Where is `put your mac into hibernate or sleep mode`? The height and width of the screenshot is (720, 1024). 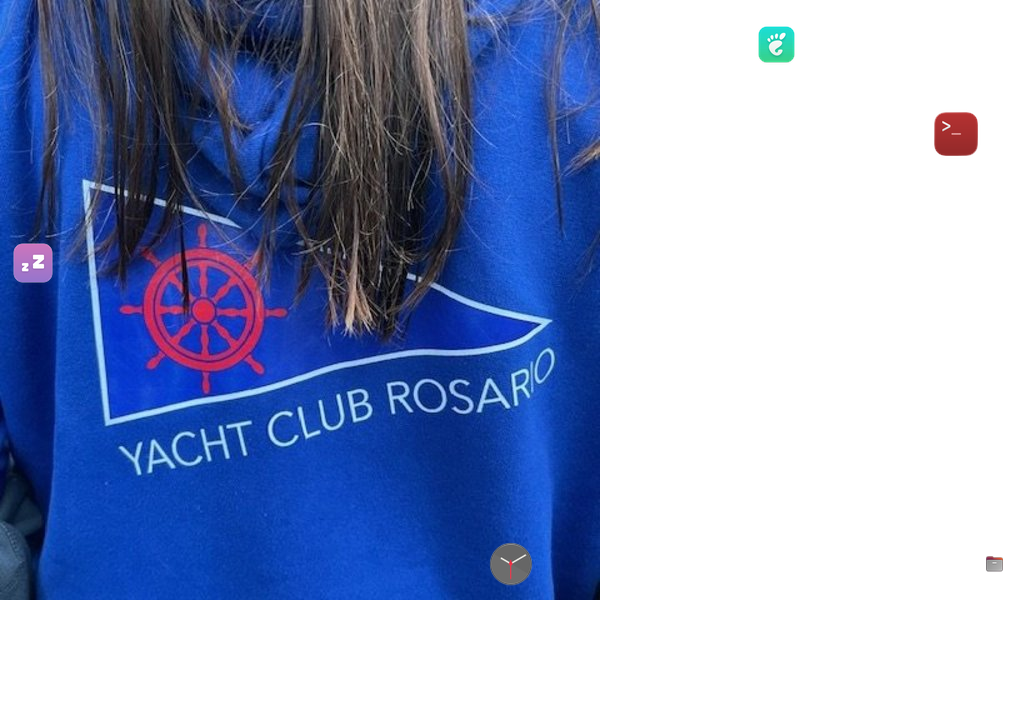
put your mac into hibernate or sleep mode is located at coordinates (33, 263).